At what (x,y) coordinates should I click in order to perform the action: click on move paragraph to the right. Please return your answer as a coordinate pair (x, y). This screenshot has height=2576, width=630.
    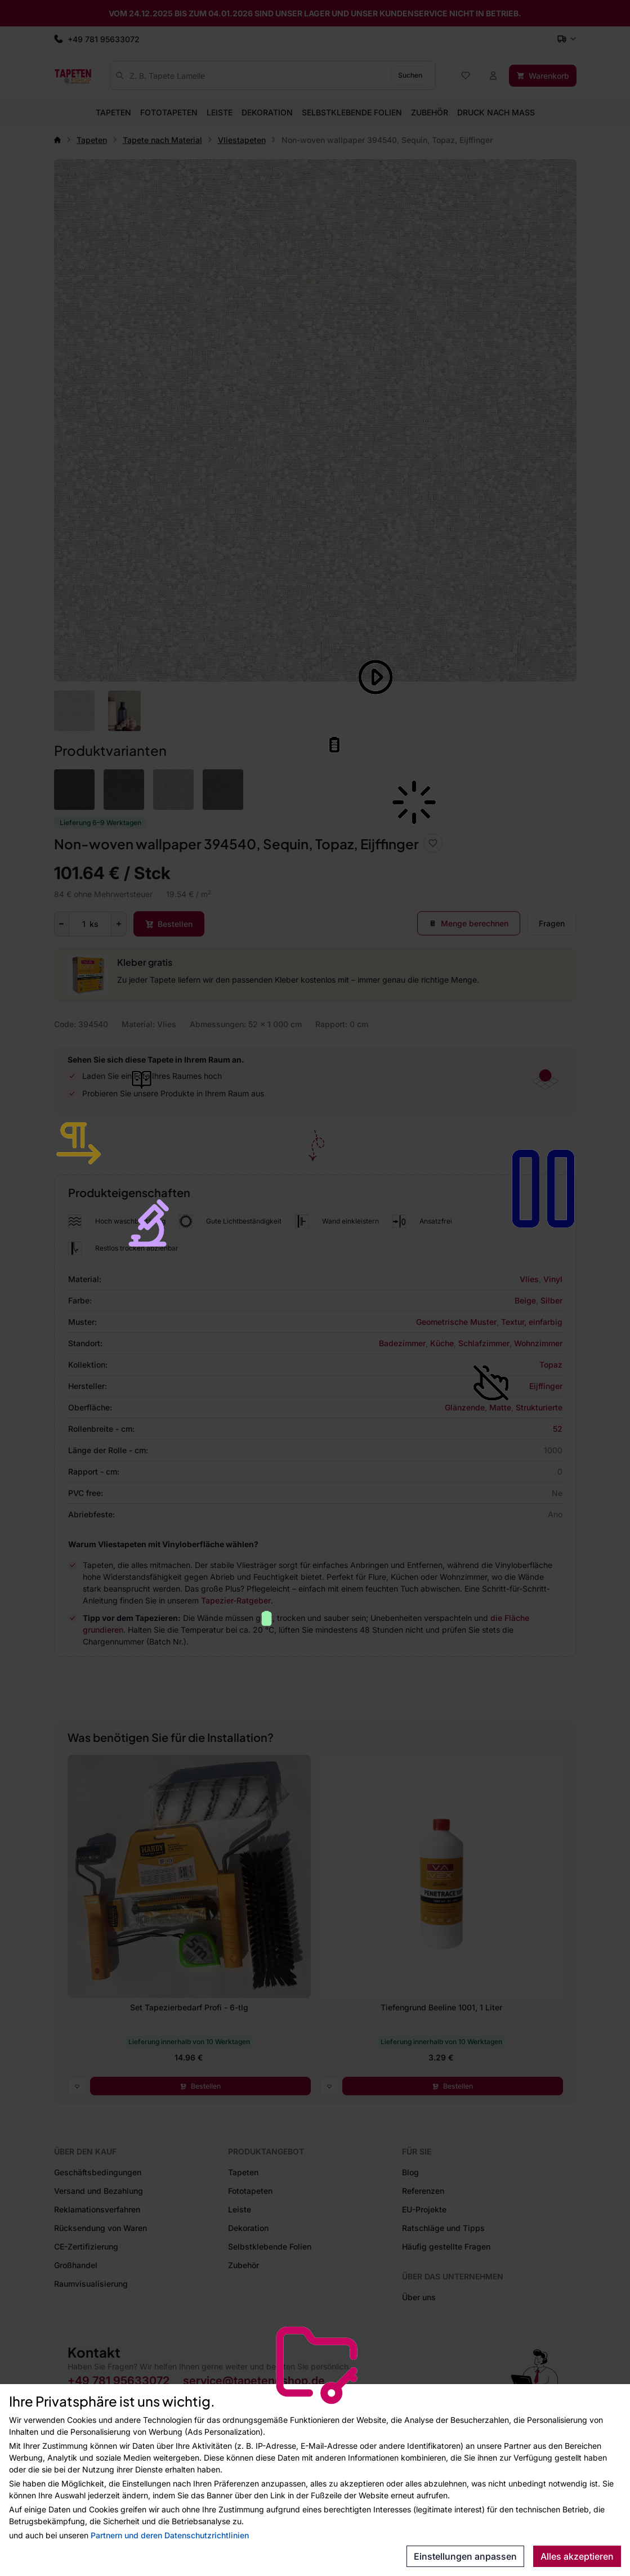
    Looking at the image, I should click on (78, 1142).